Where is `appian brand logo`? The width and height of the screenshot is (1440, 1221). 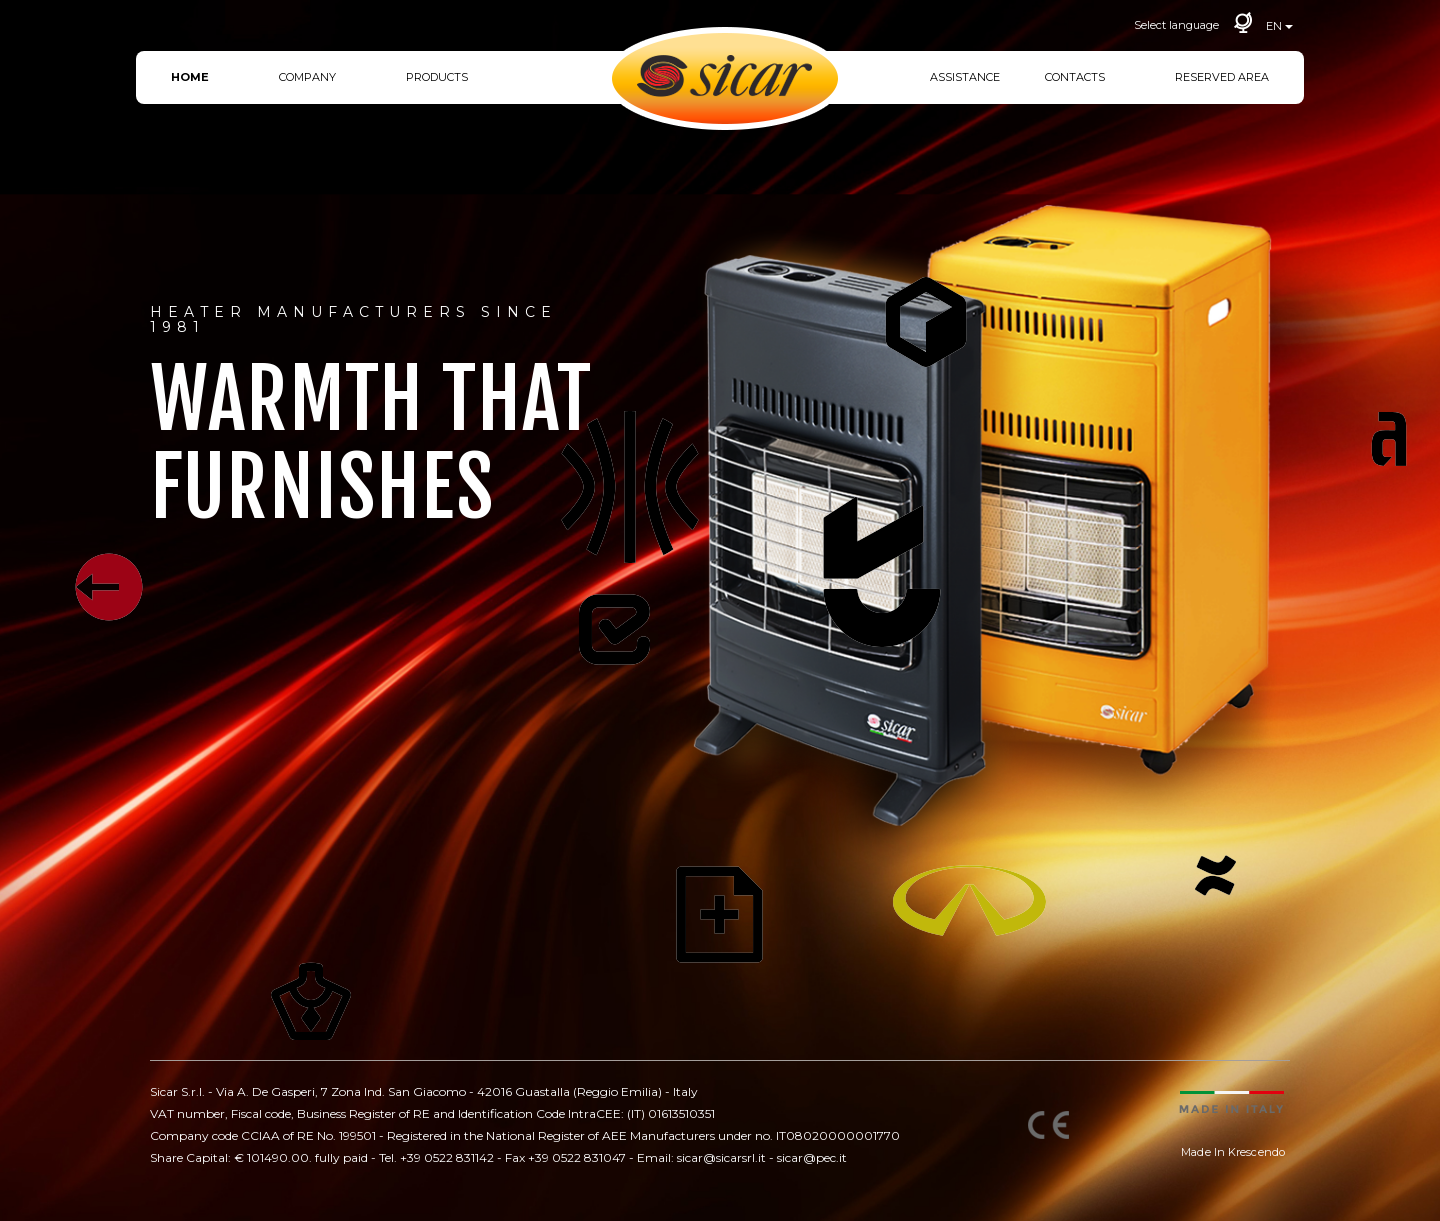
appian brand logo is located at coordinates (1389, 439).